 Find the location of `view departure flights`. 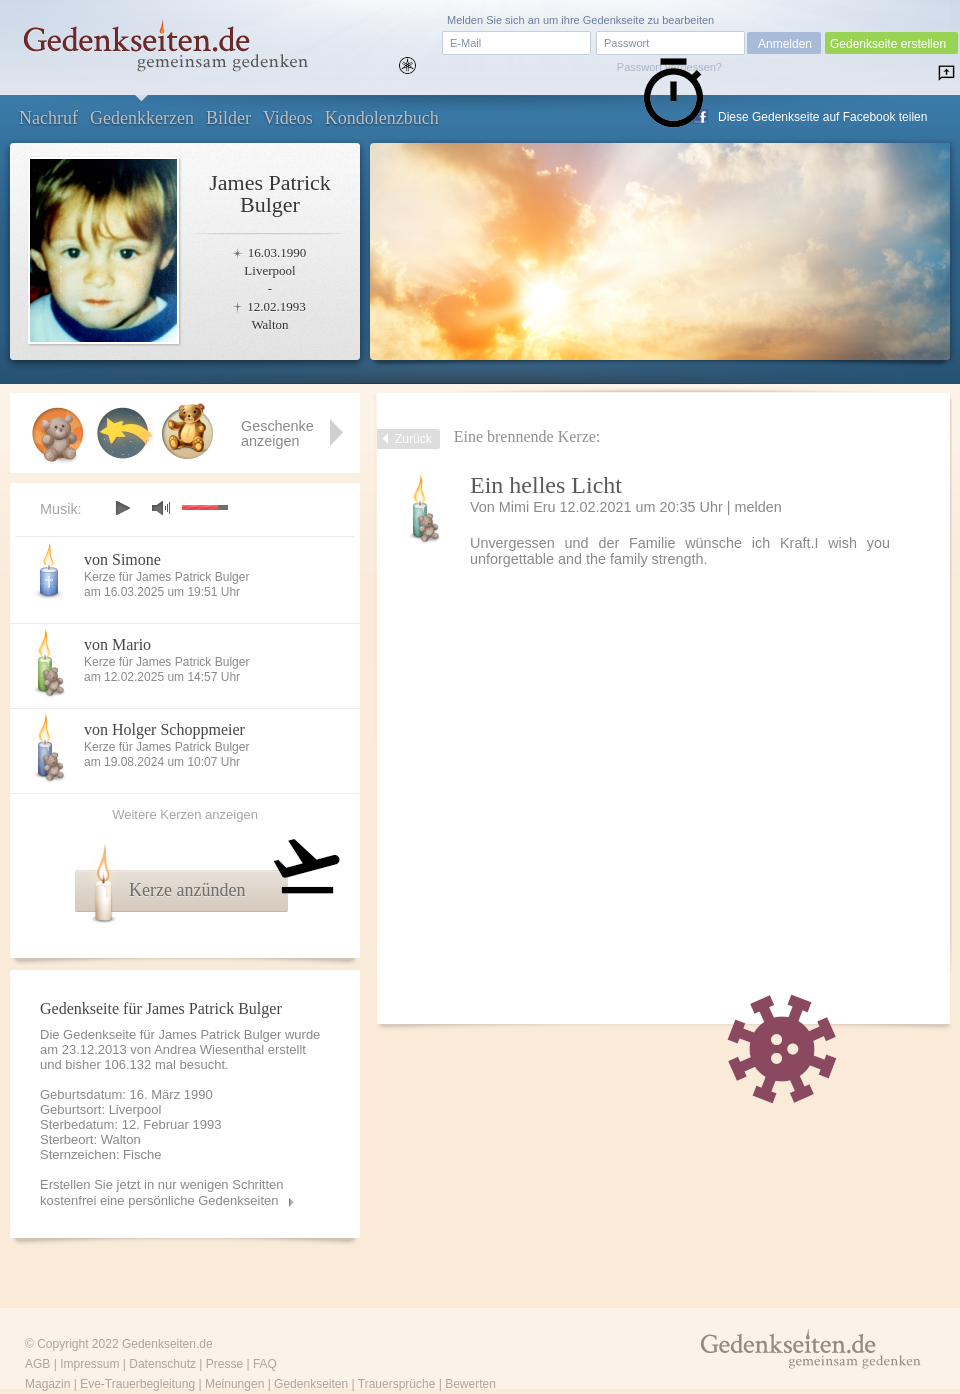

view departure flights is located at coordinates (307, 864).